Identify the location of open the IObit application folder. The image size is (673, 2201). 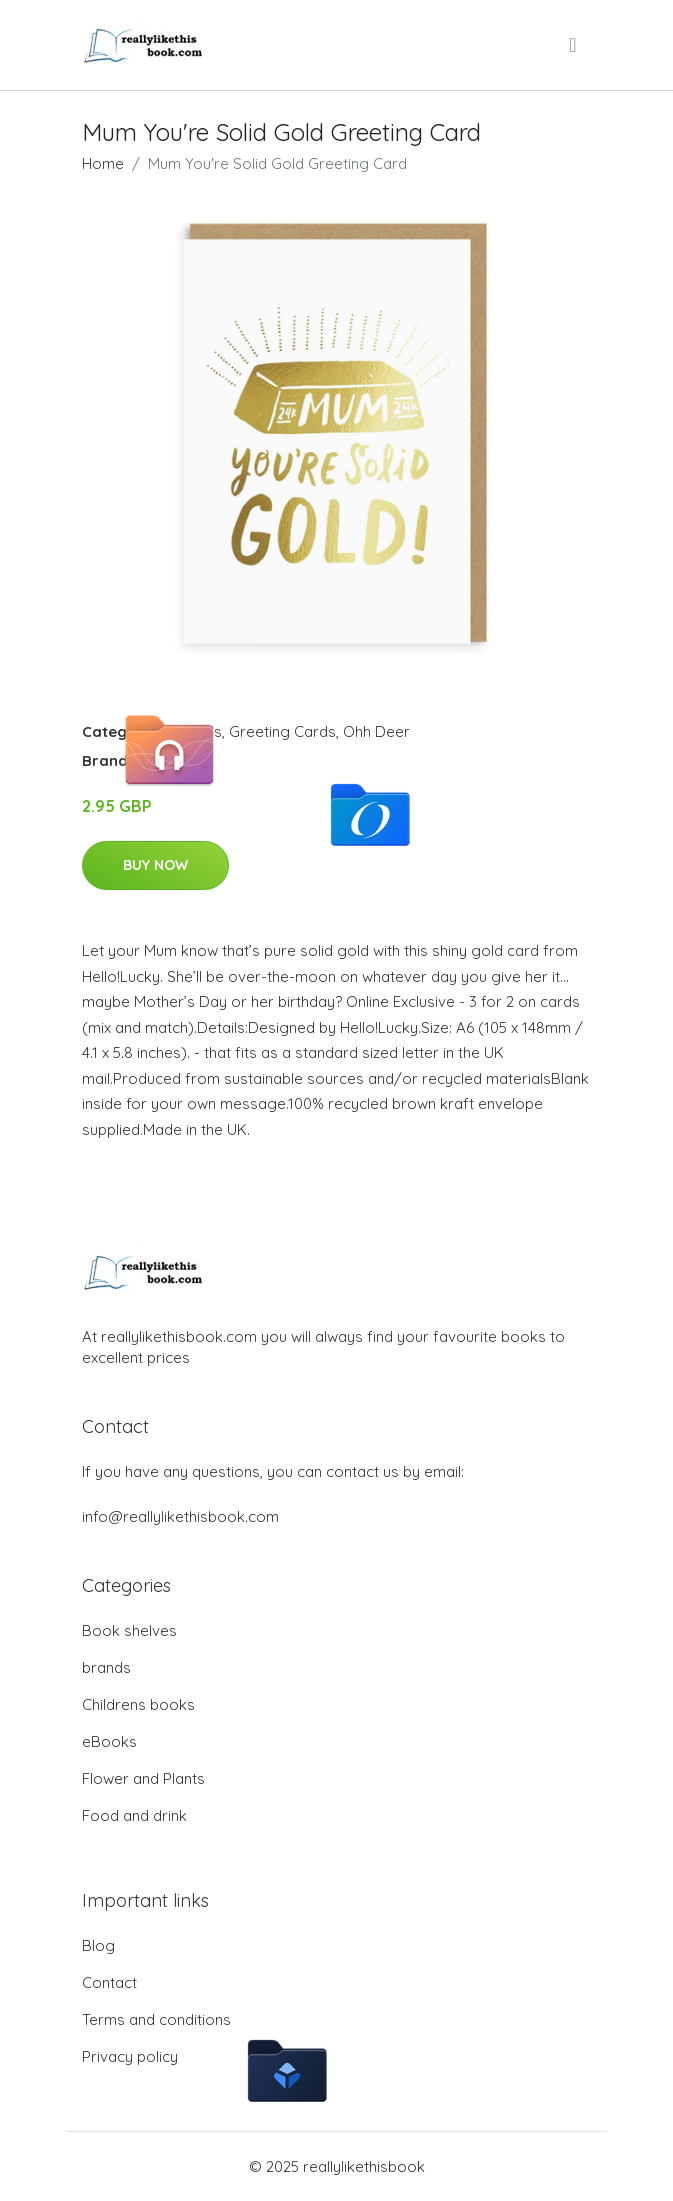
(370, 817).